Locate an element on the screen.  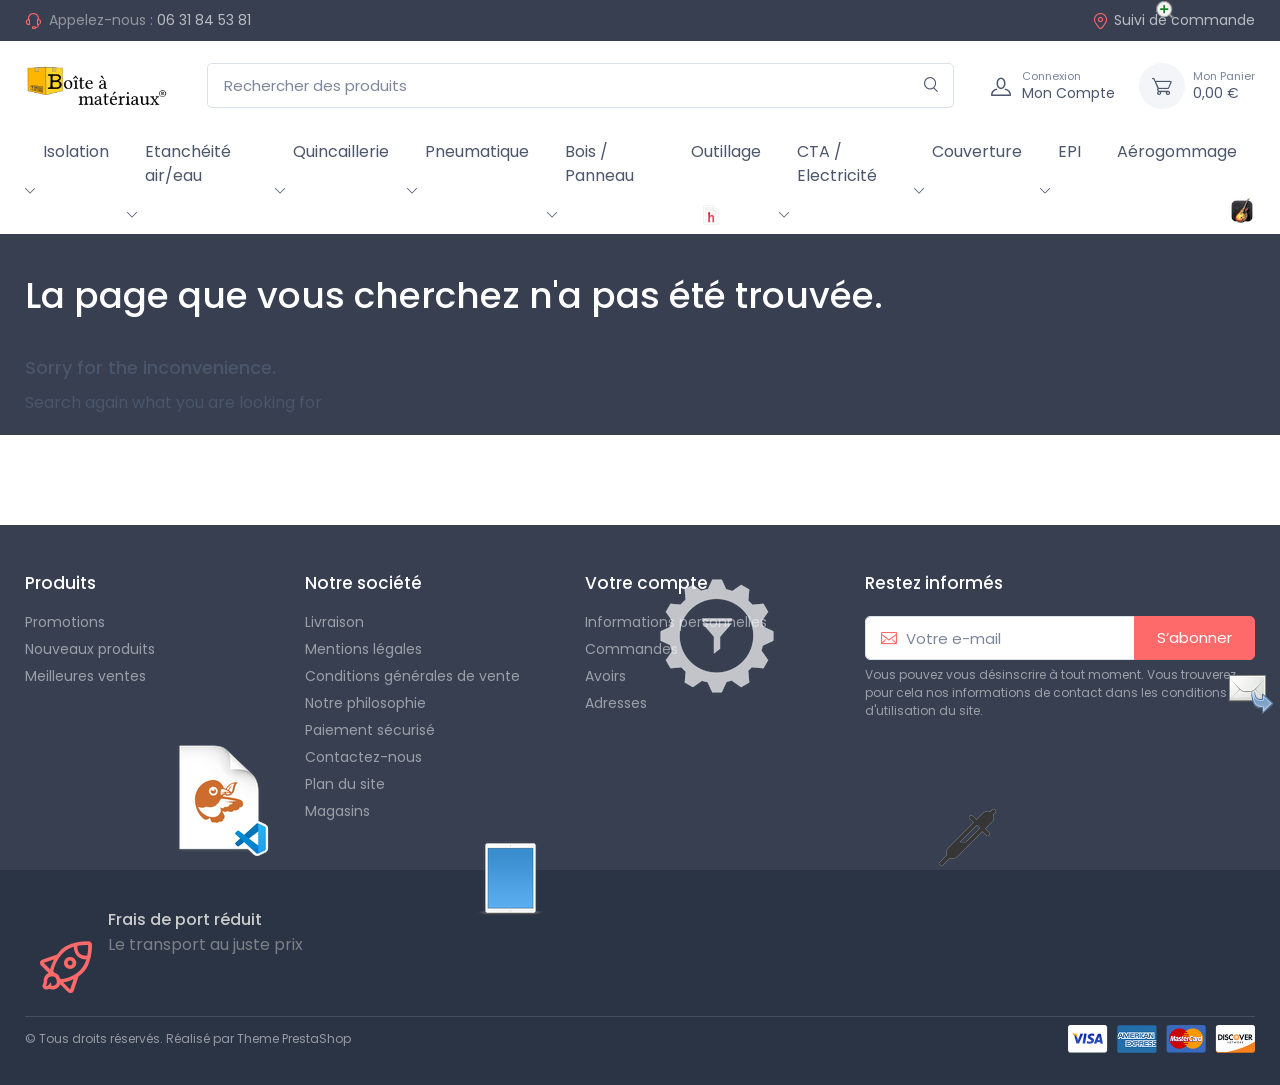
open GarageBand music creation app is located at coordinates (1242, 211).